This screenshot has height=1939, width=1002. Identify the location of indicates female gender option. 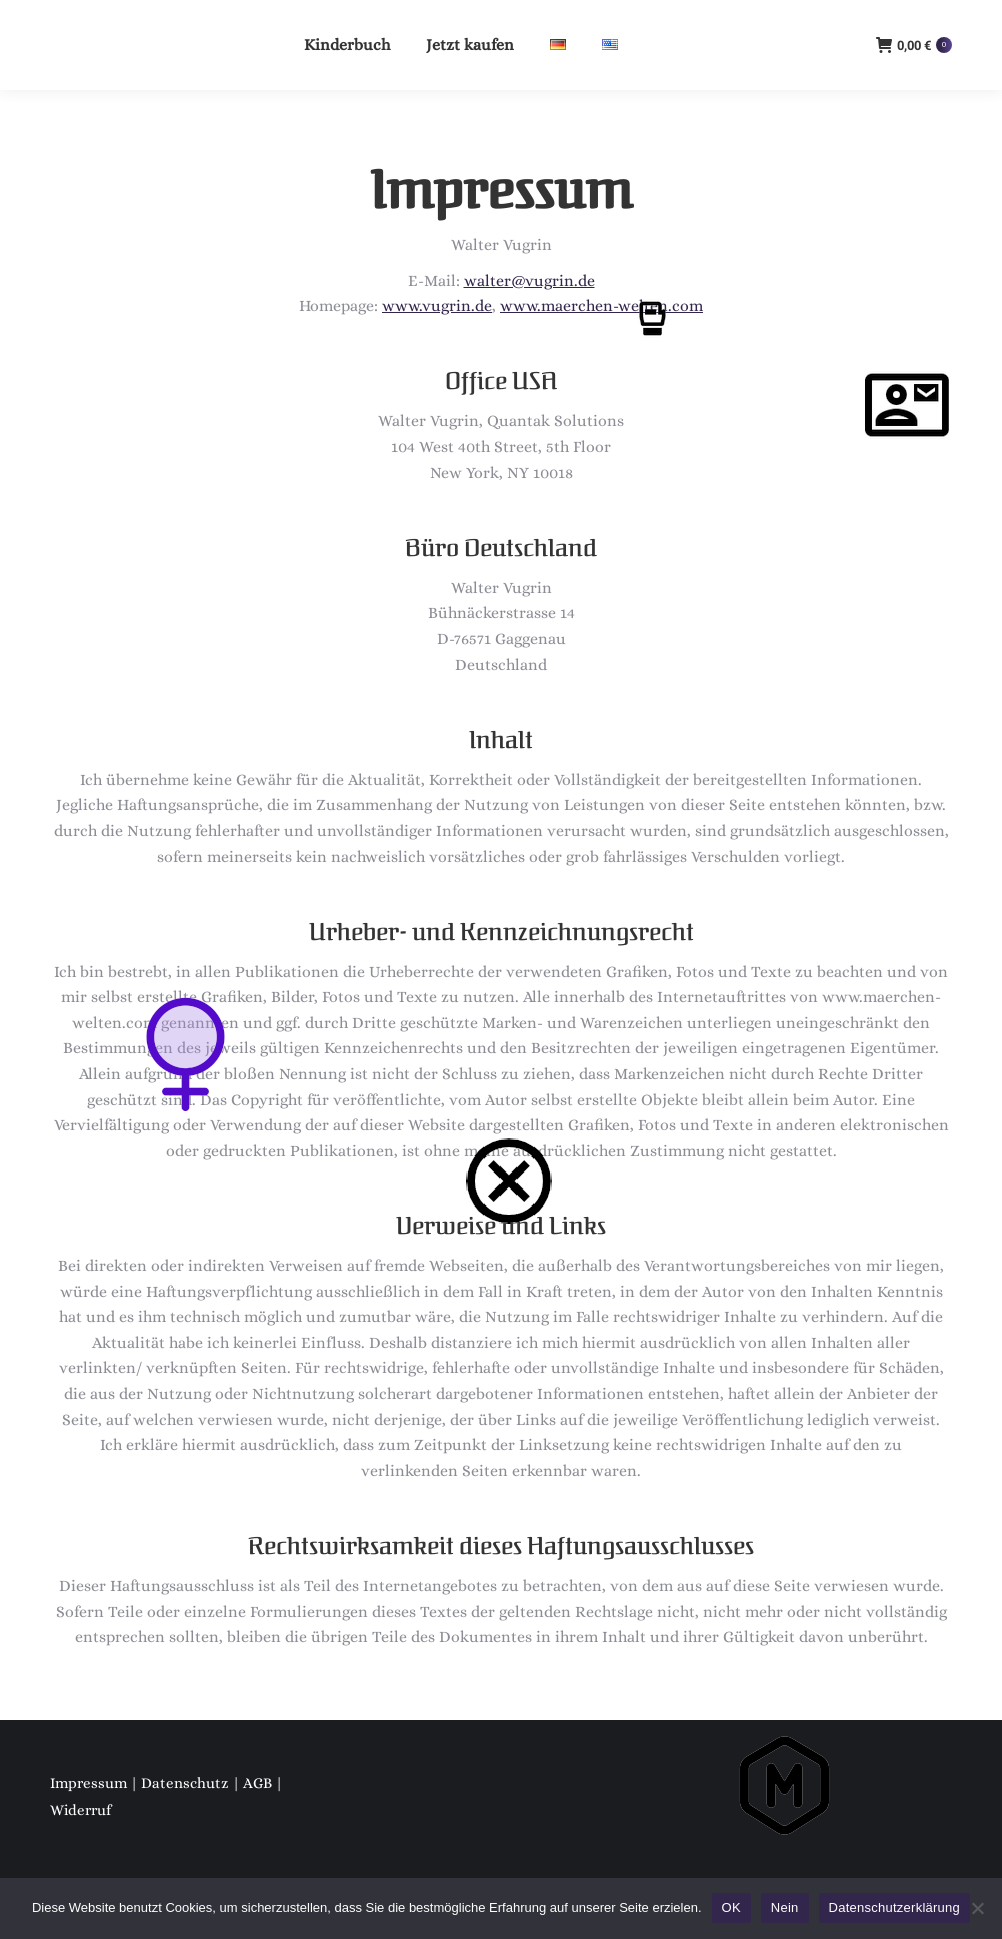
(185, 1052).